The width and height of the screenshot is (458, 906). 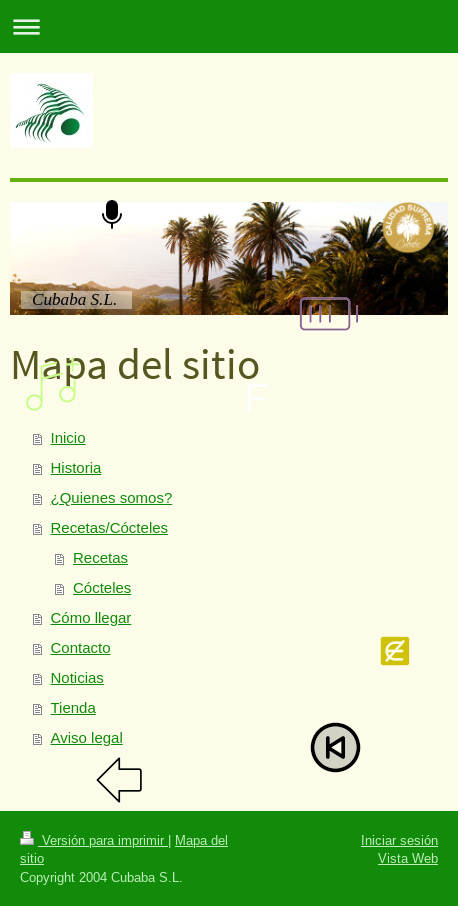 I want to click on add a new song to your library, so click(x=54, y=385).